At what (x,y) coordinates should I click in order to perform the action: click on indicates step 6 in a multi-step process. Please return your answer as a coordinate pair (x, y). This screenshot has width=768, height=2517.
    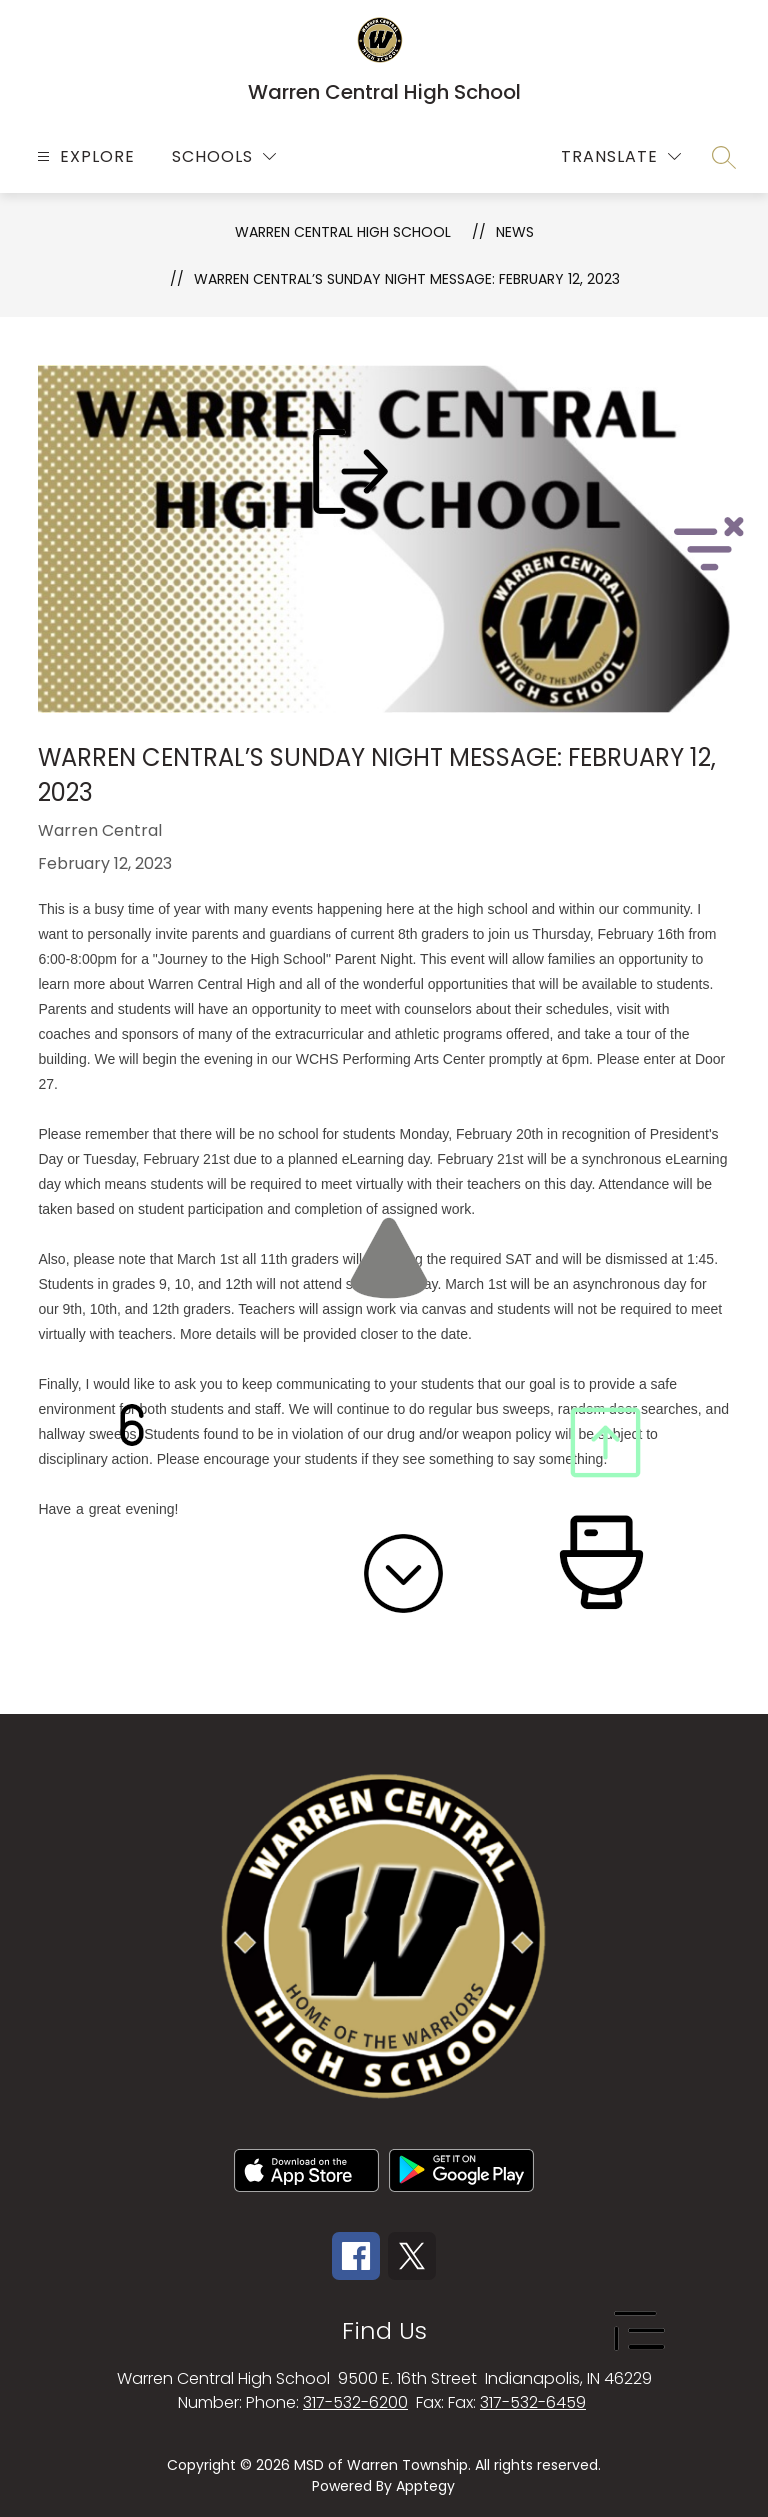
    Looking at the image, I should click on (132, 1425).